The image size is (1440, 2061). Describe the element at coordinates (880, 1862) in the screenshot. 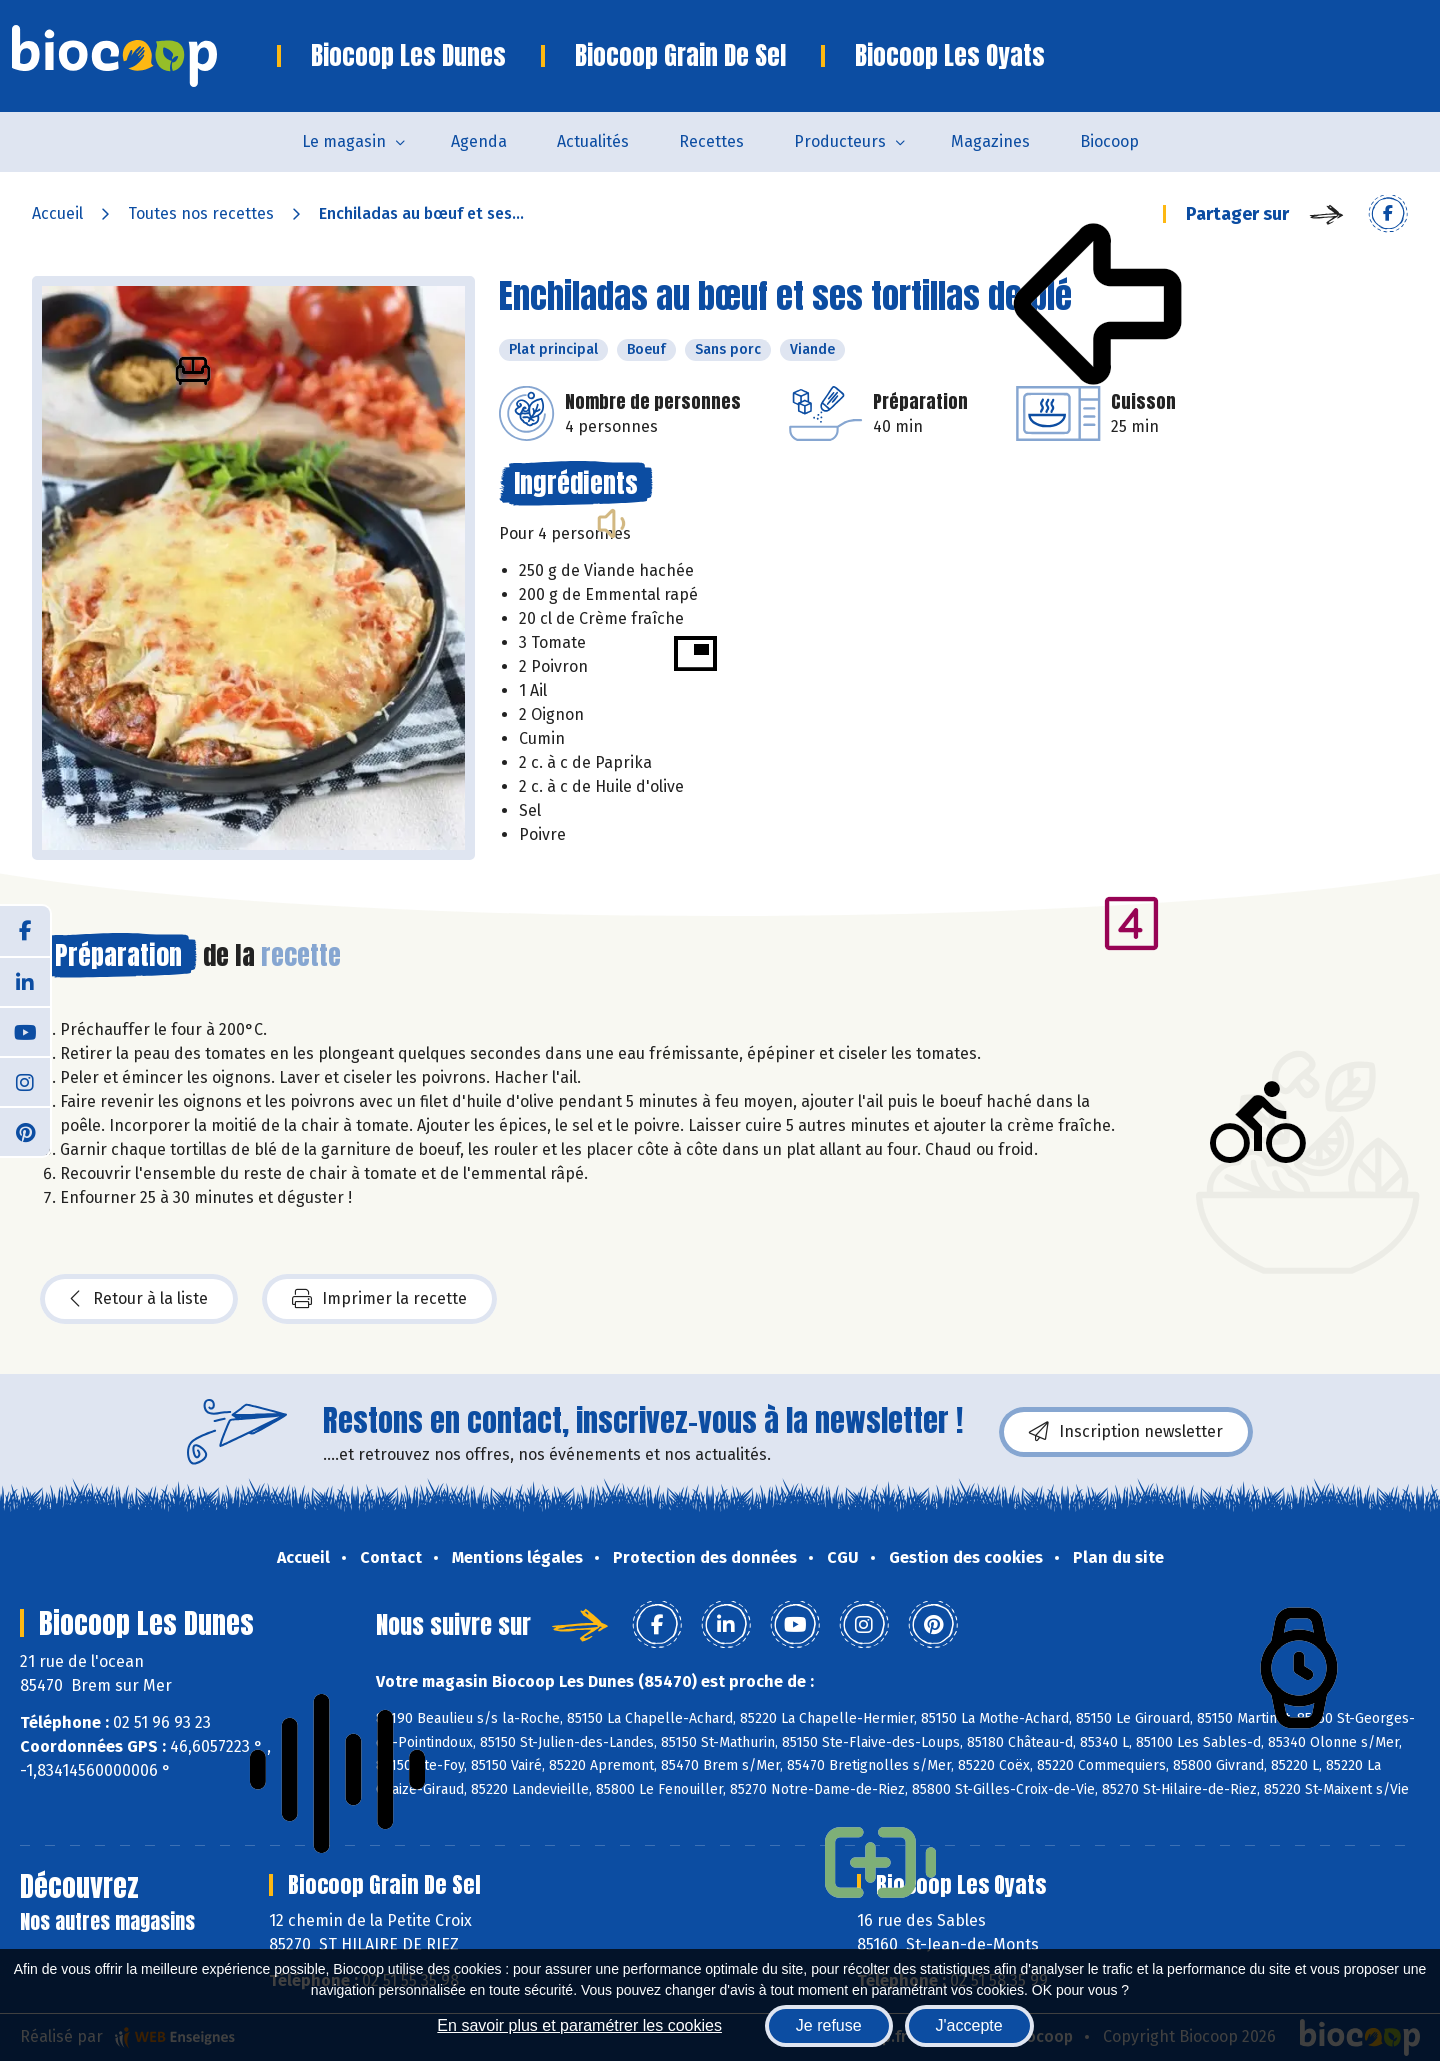

I see `add or extend battery life` at that location.